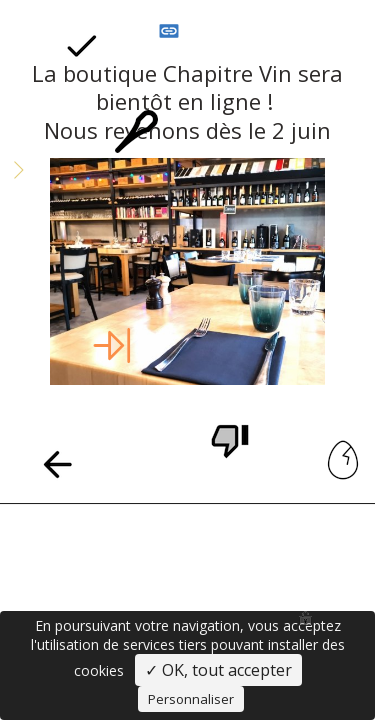  Describe the element at coordinates (81, 45) in the screenshot. I see `confirm or submit an action` at that location.